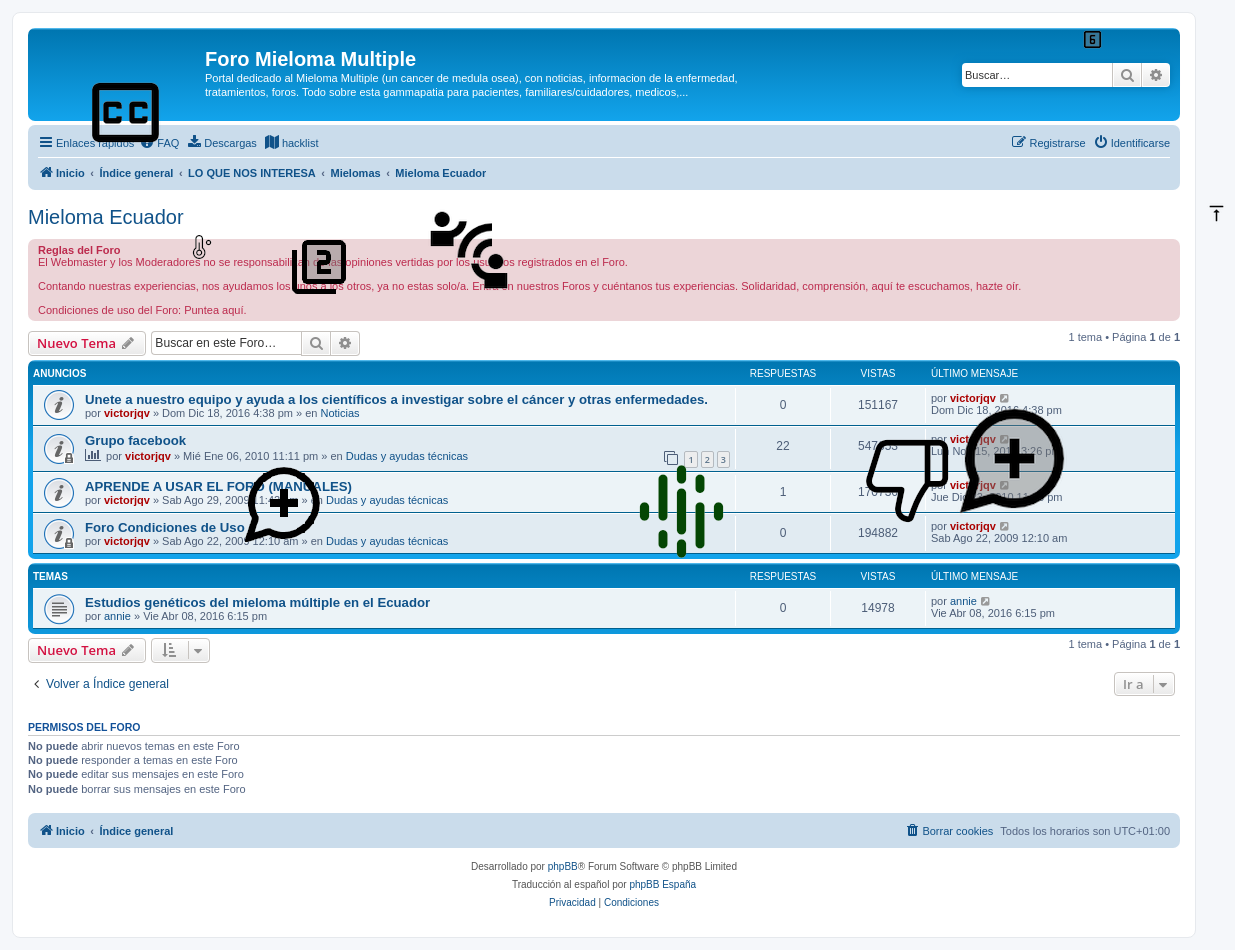 This screenshot has height=950, width=1235. I want to click on open Google Podcasts, so click(681, 511).